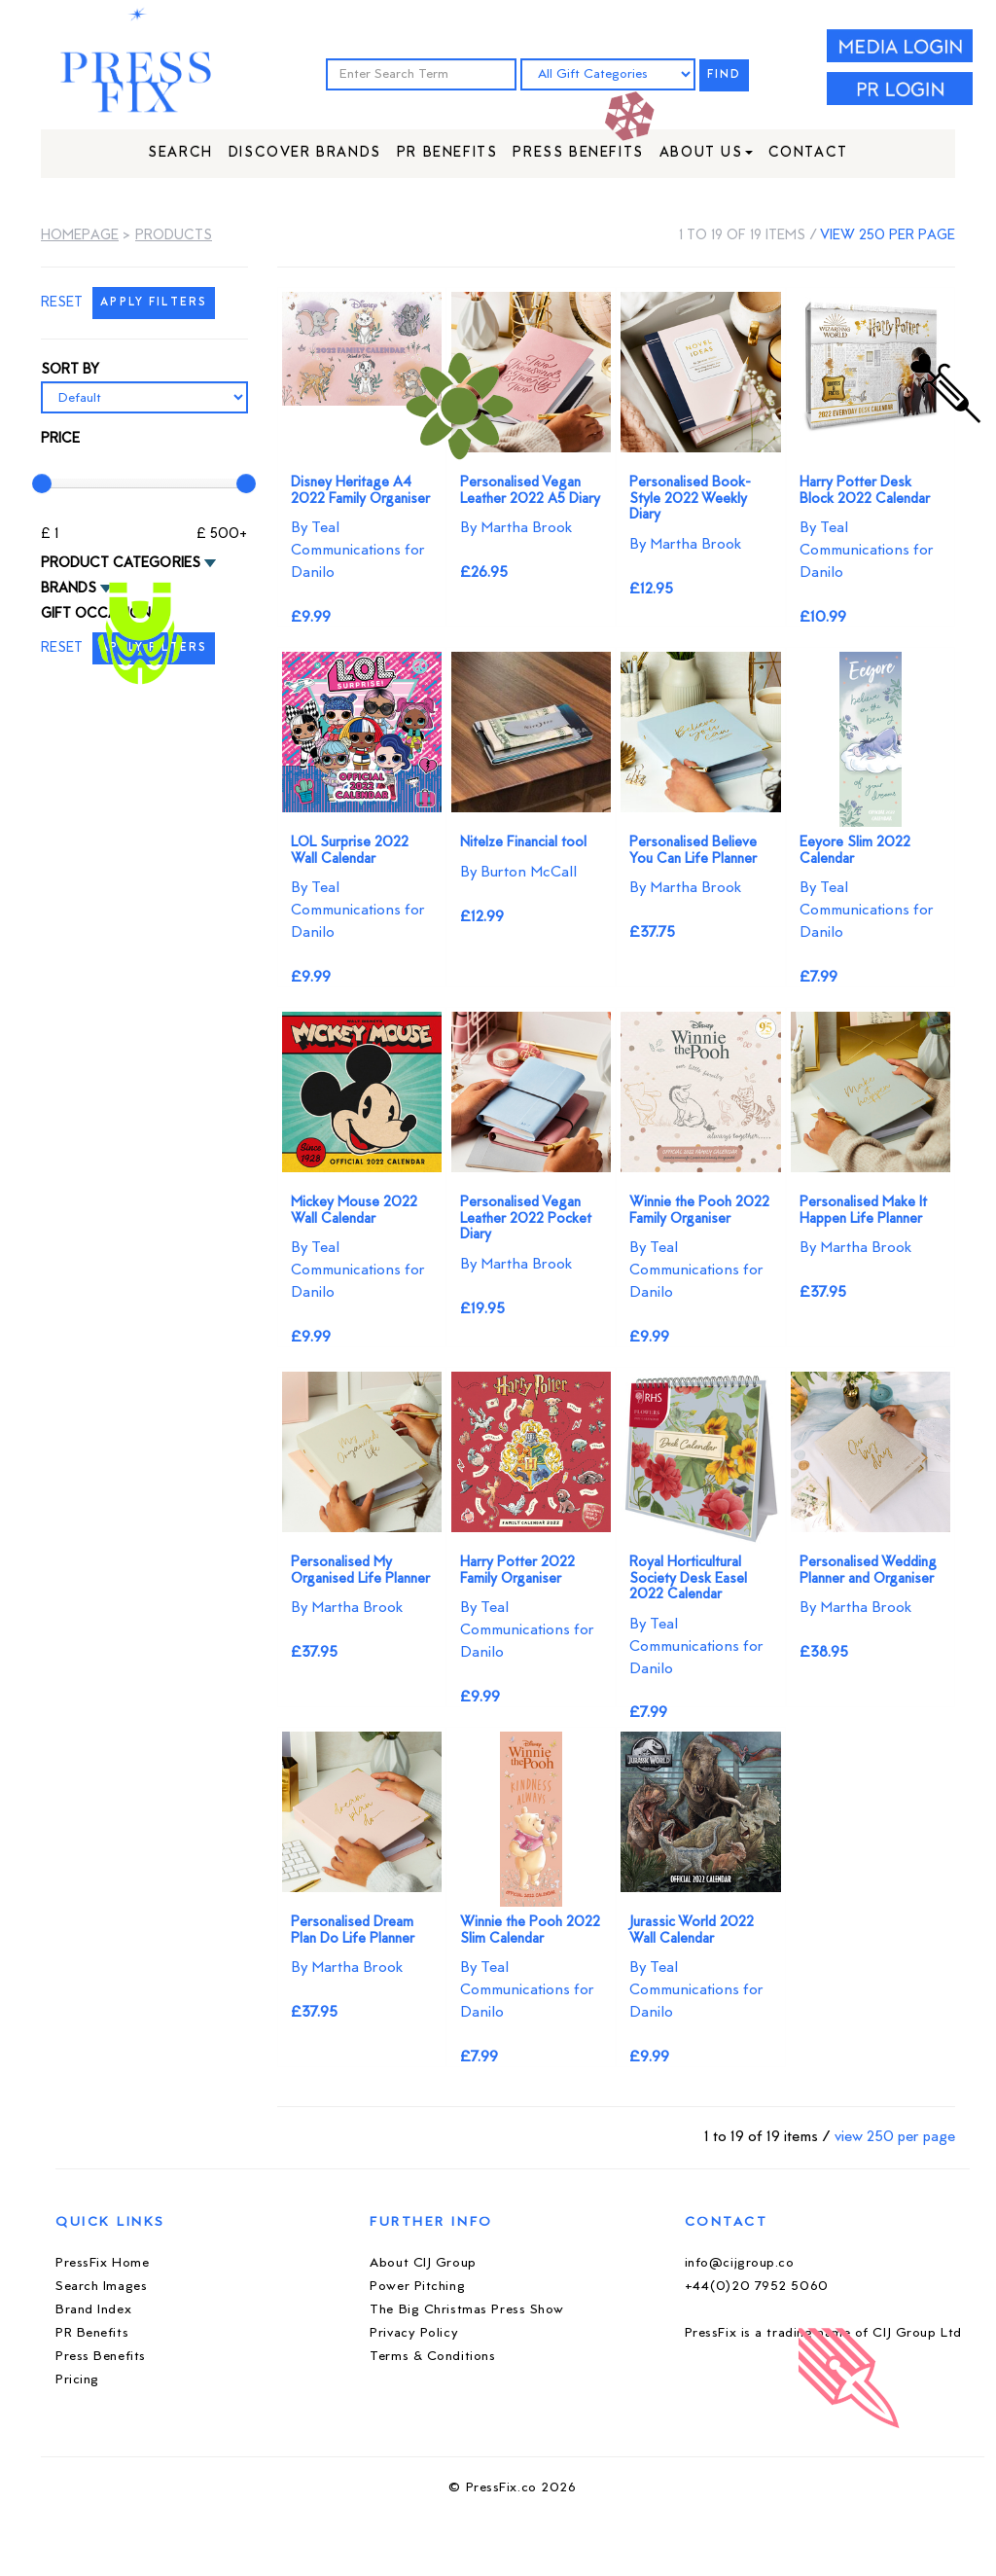 This screenshot has height=2576, width=996. I want to click on decorative floral badge or achievement emblem, so click(459, 406).